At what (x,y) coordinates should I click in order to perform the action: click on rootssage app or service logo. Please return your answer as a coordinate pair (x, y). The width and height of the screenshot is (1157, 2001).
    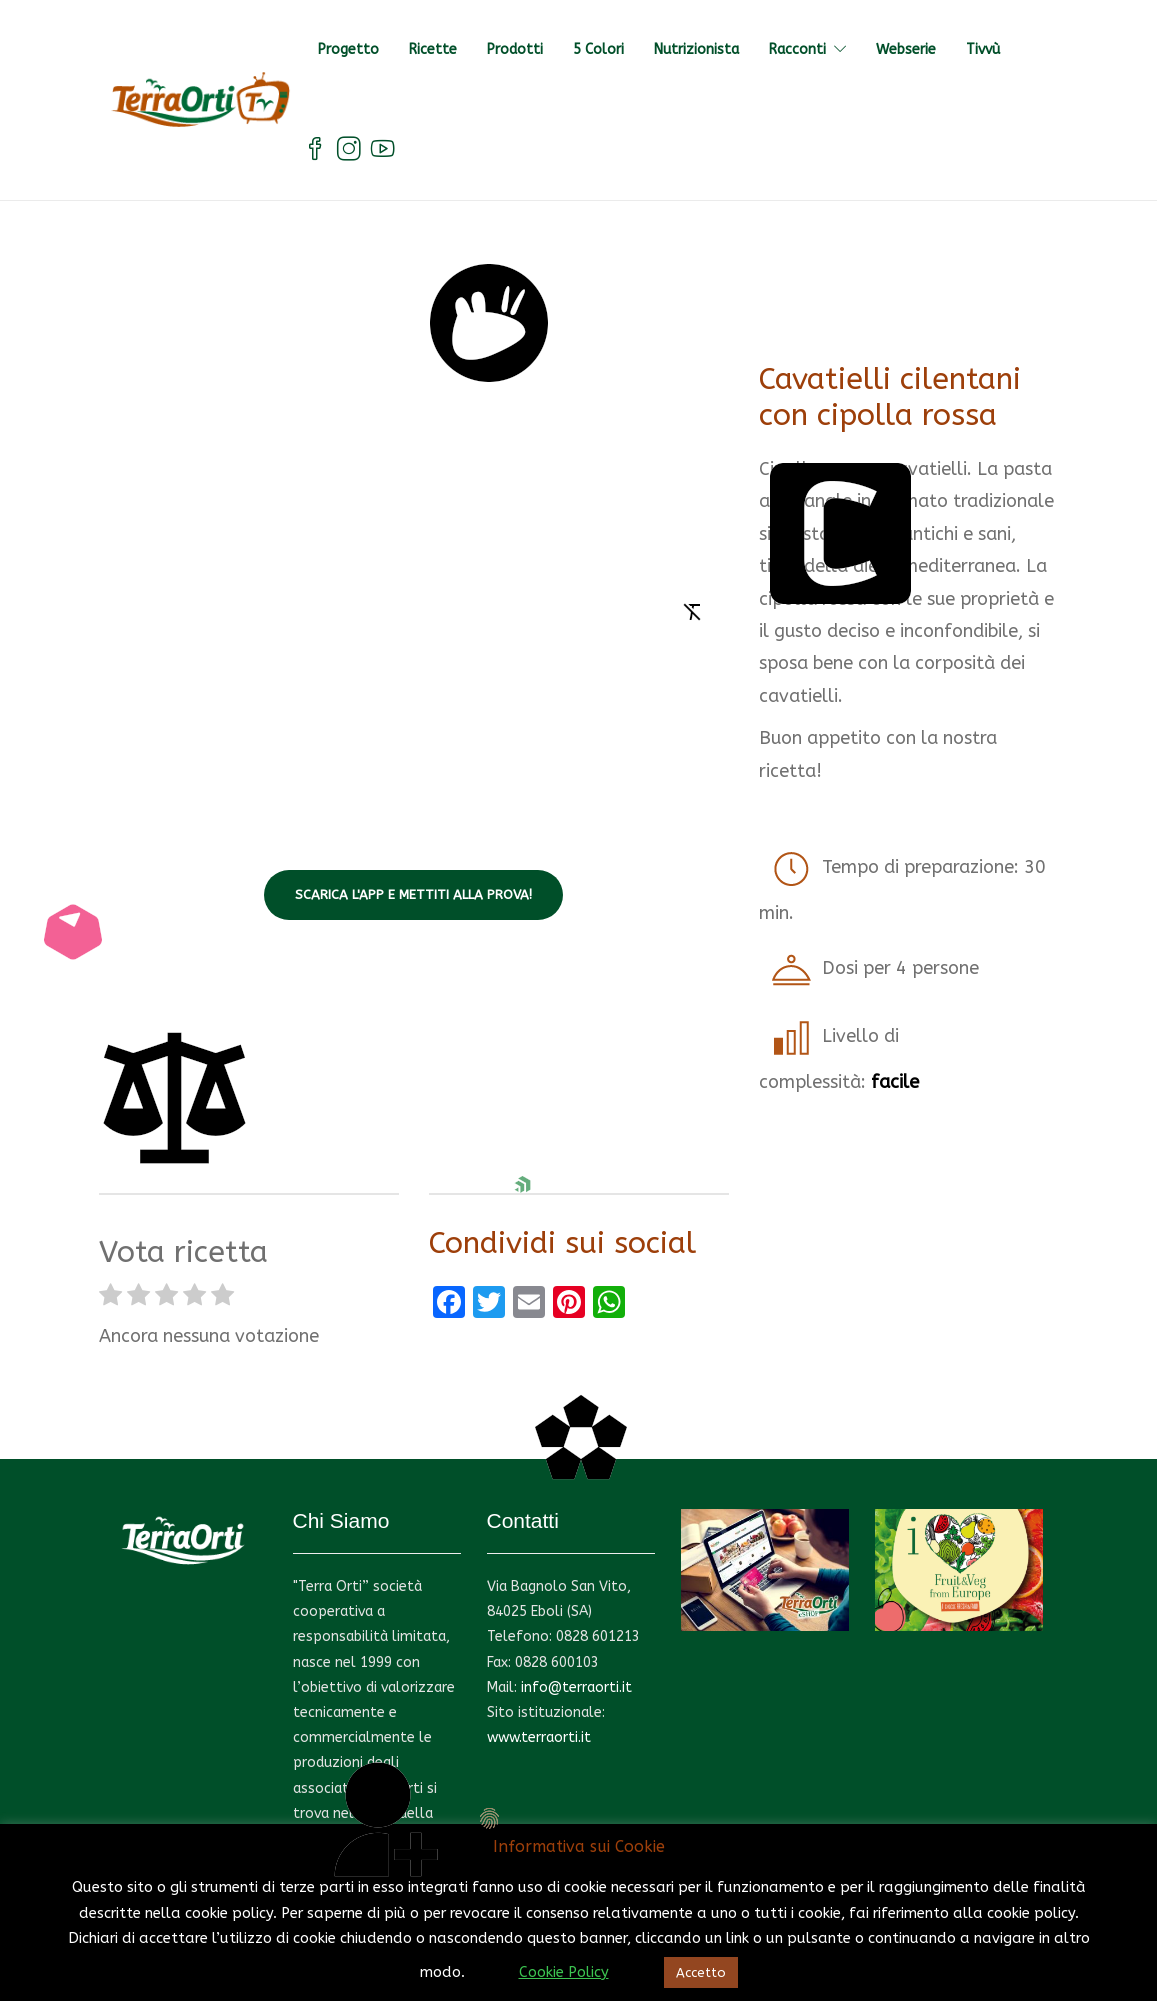
    Looking at the image, I should click on (581, 1437).